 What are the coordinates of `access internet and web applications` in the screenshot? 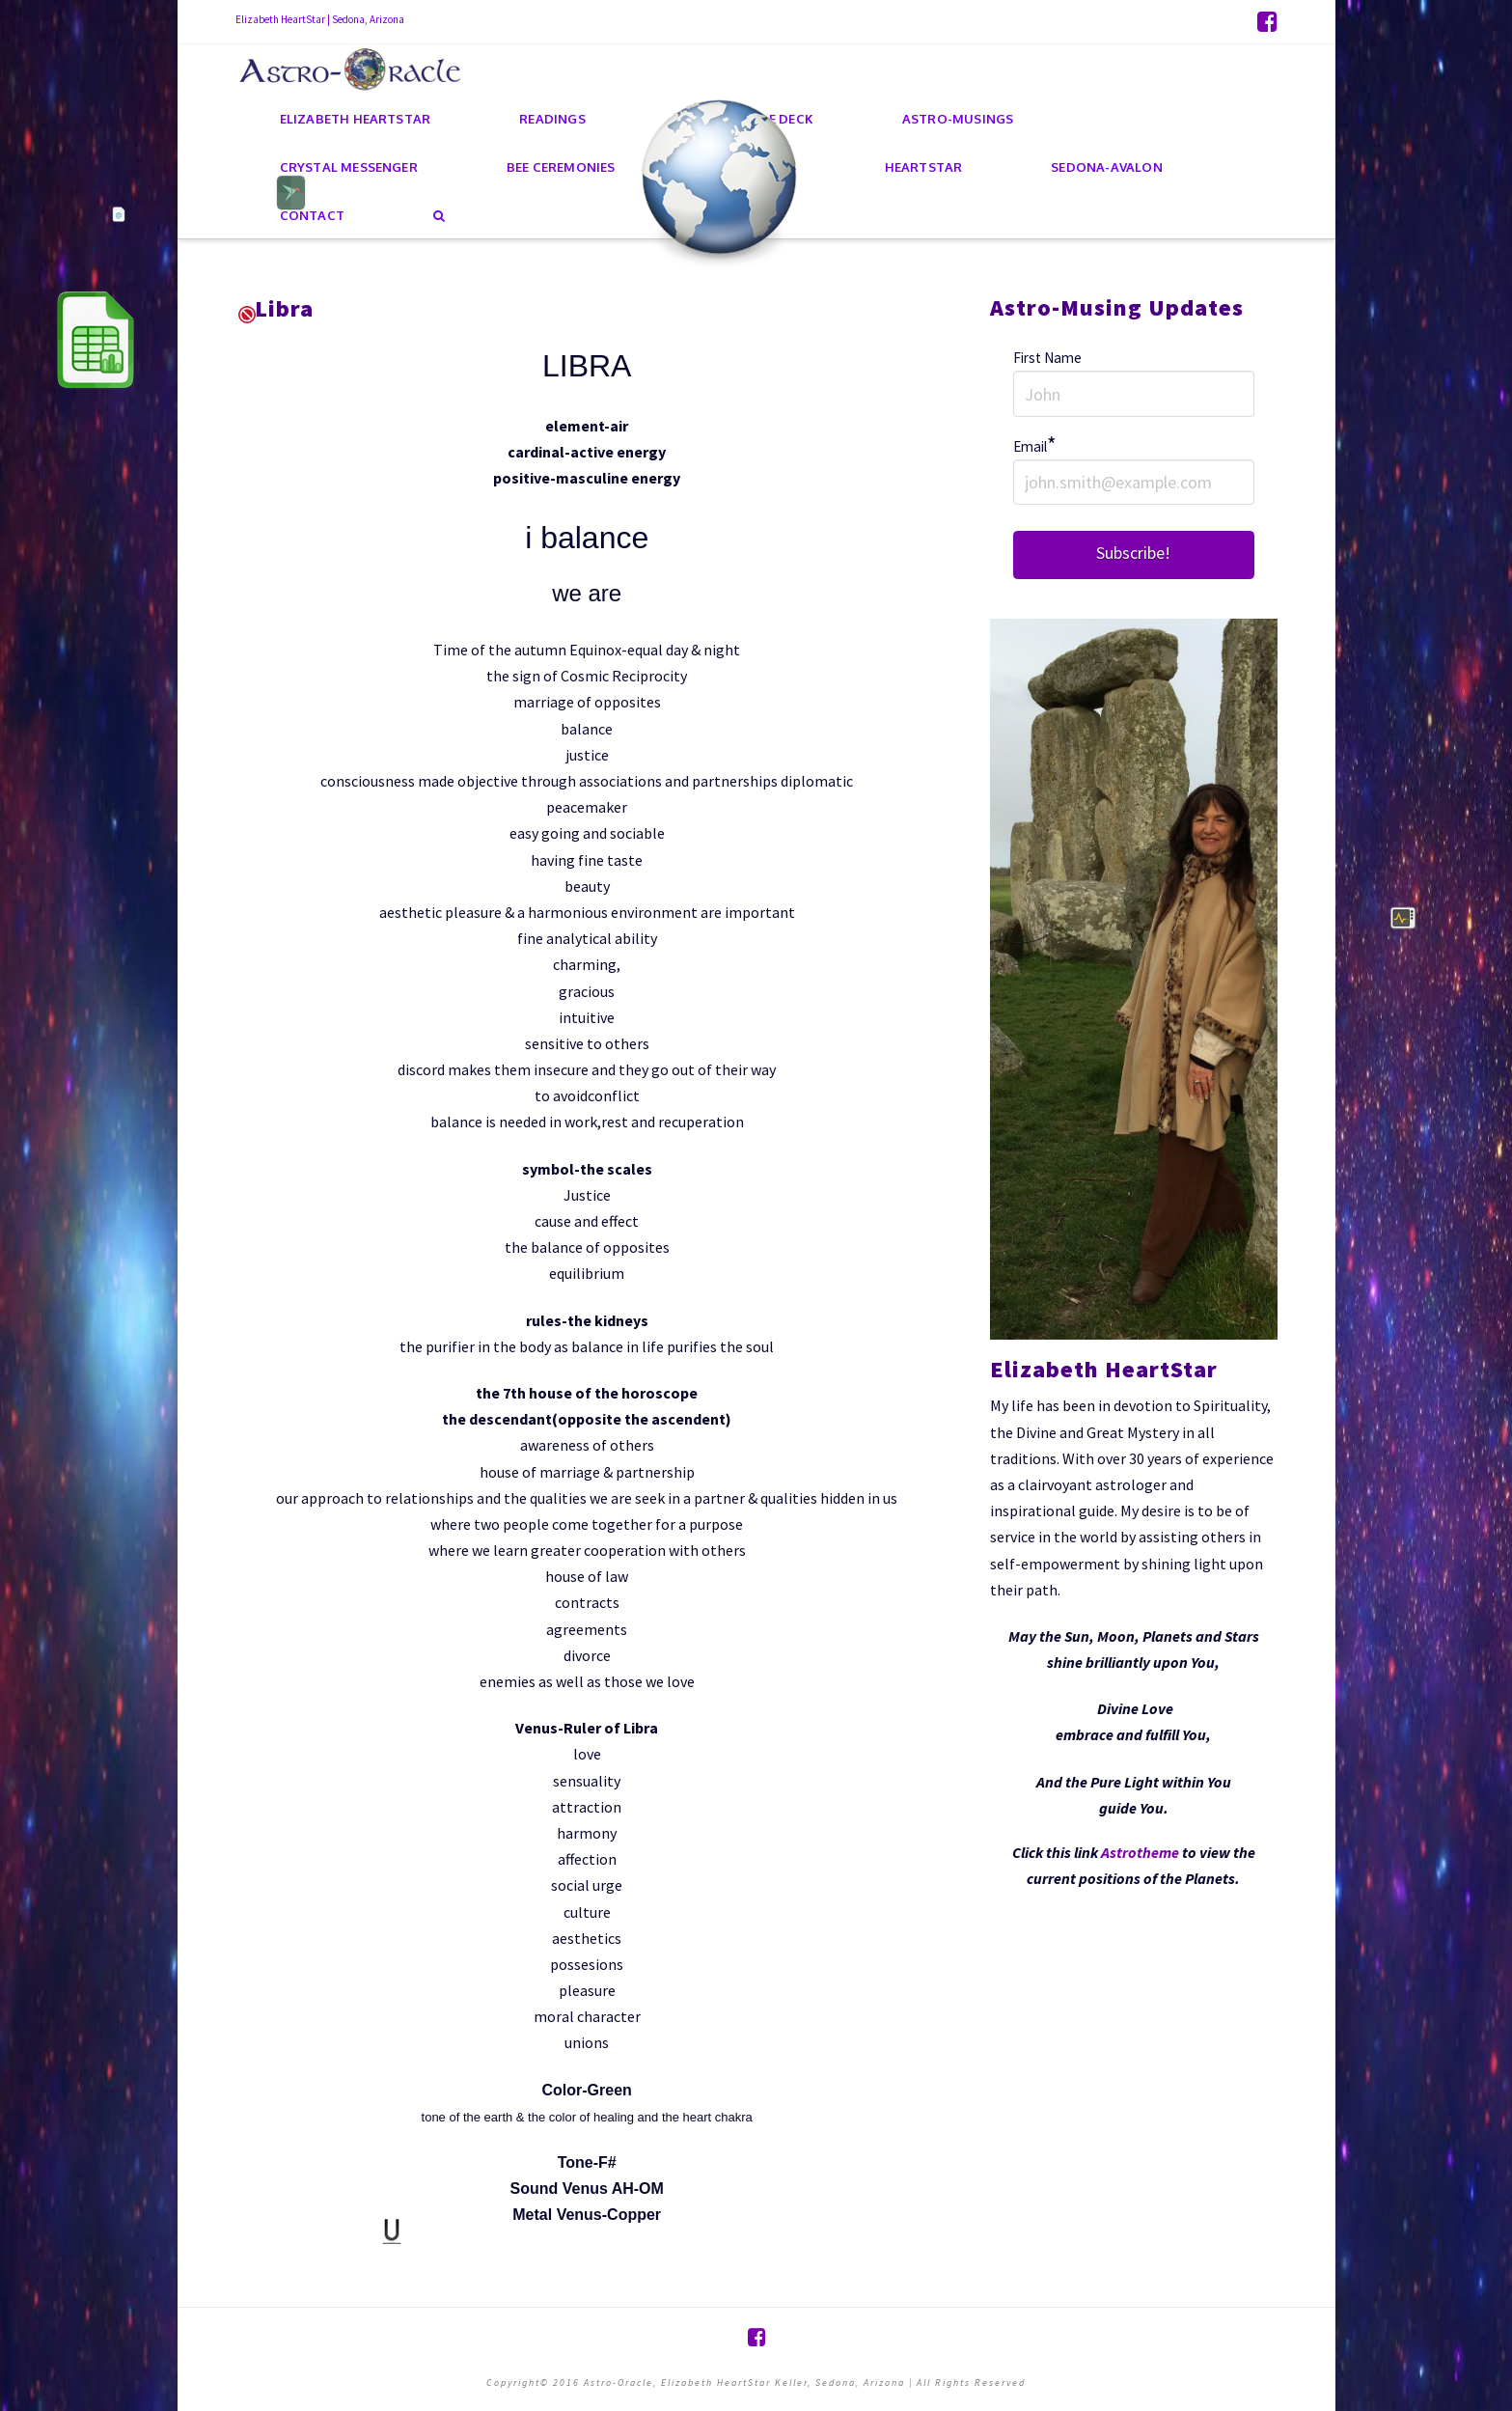 It's located at (721, 179).